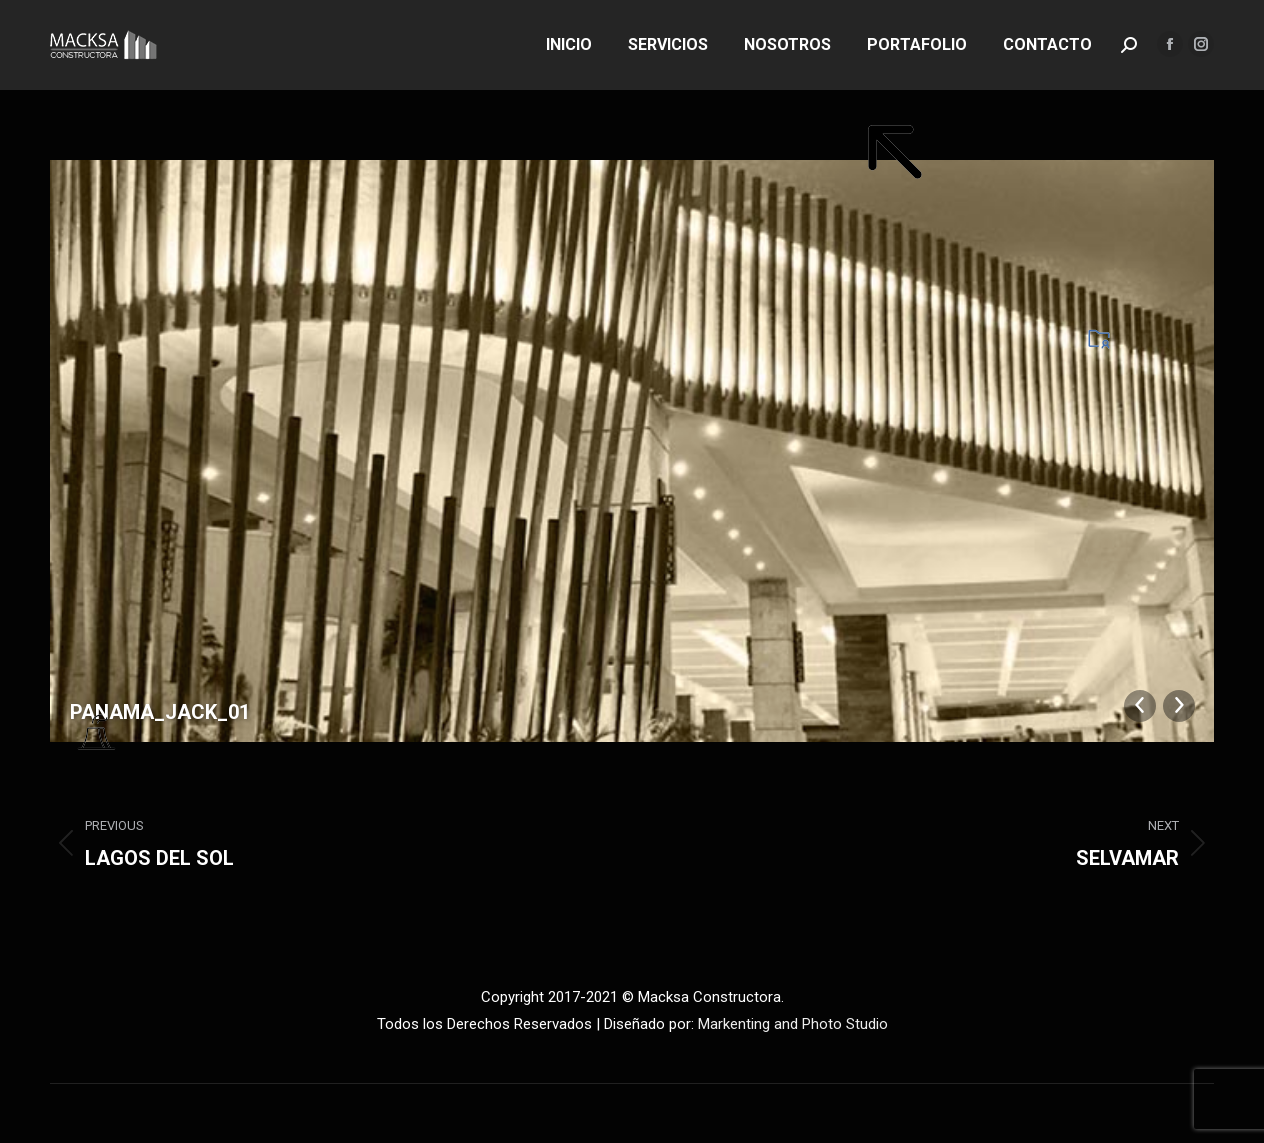  What do you see at coordinates (96, 734) in the screenshot?
I see `indicates nuclear power or energy facility` at bounding box center [96, 734].